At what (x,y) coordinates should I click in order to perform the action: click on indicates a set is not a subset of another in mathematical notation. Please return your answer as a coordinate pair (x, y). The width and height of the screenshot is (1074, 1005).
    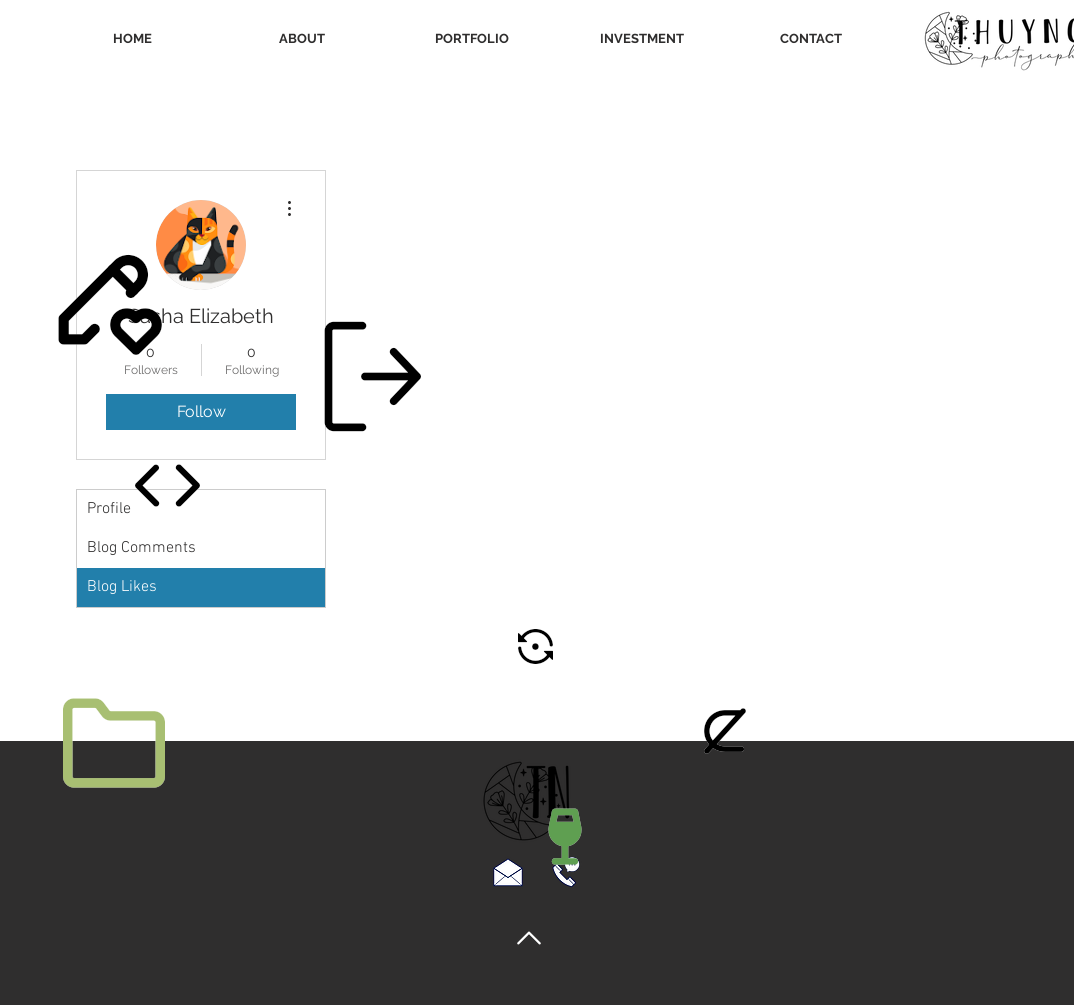
    Looking at the image, I should click on (725, 731).